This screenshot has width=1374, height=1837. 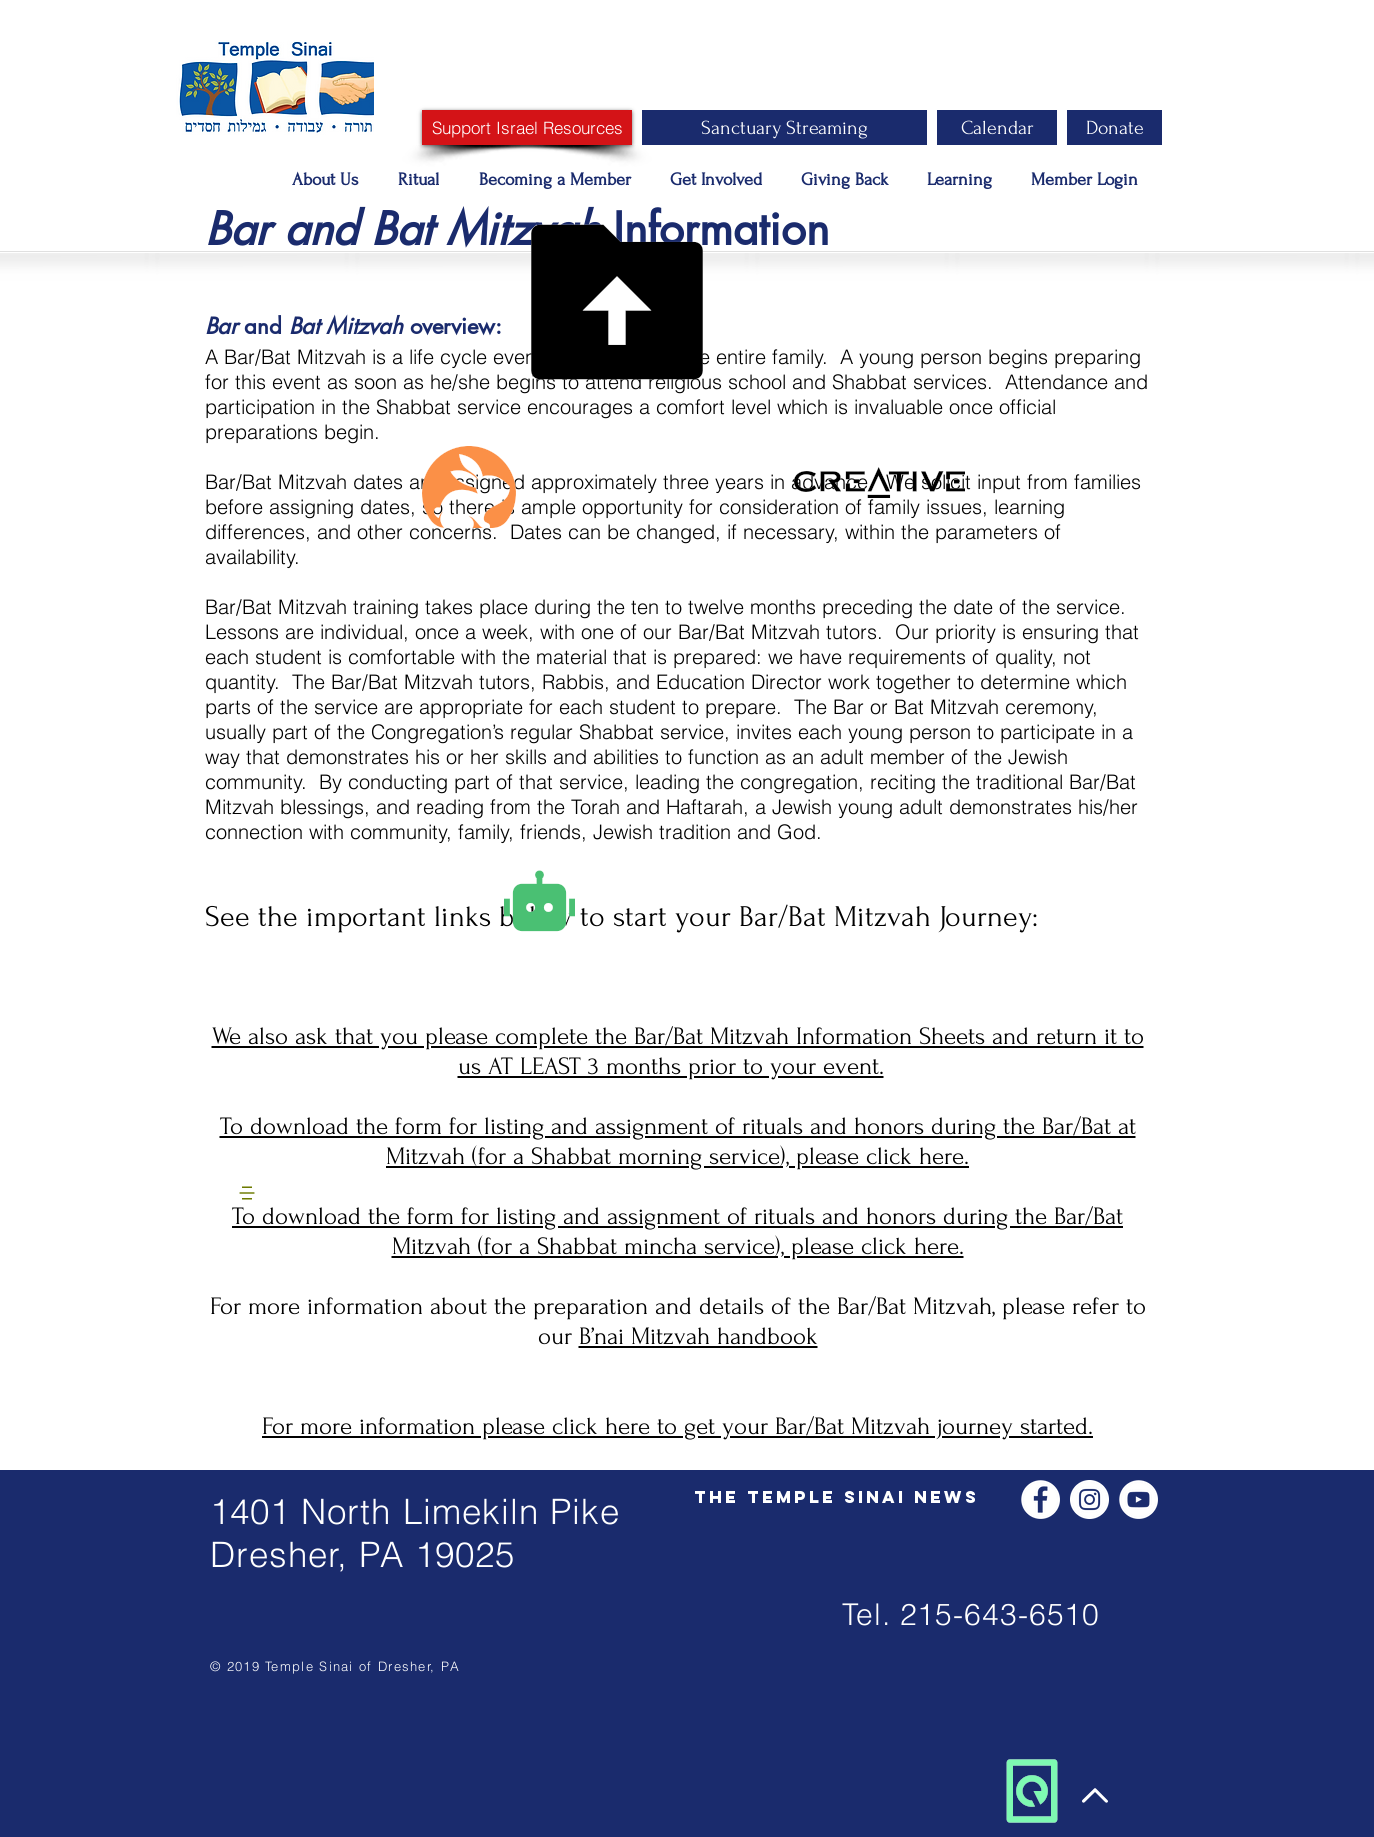 What do you see at coordinates (539, 904) in the screenshot?
I see `access AI assistant or chatbot features` at bounding box center [539, 904].